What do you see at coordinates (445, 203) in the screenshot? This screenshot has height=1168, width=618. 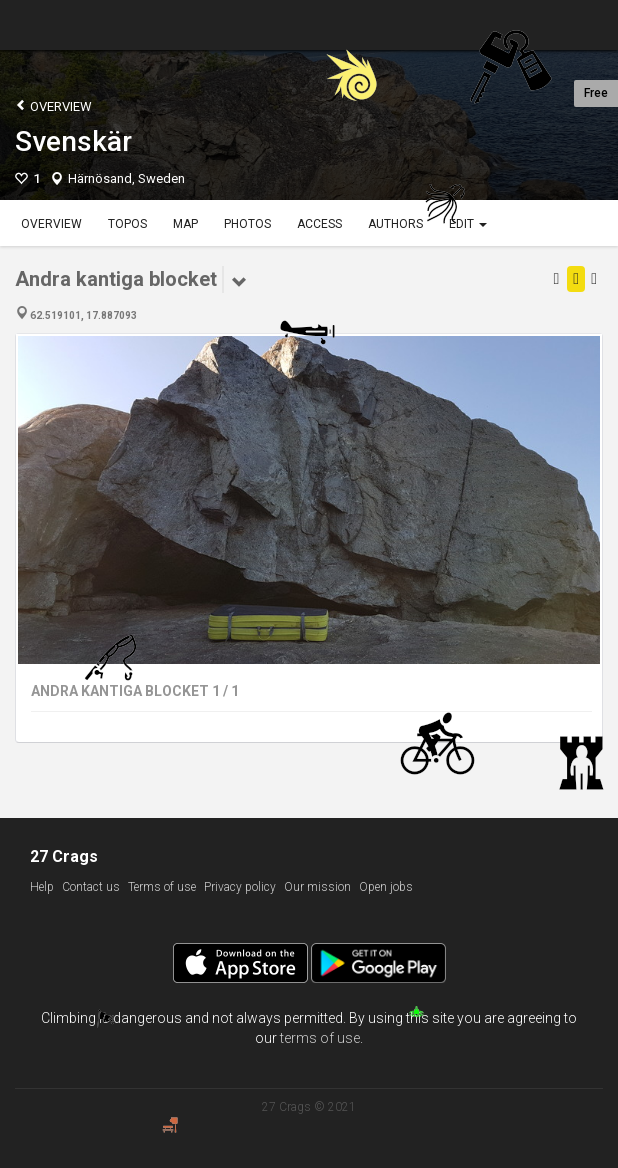 I see `fishing lure or jig equipment icon` at bounding box center [445, 203].